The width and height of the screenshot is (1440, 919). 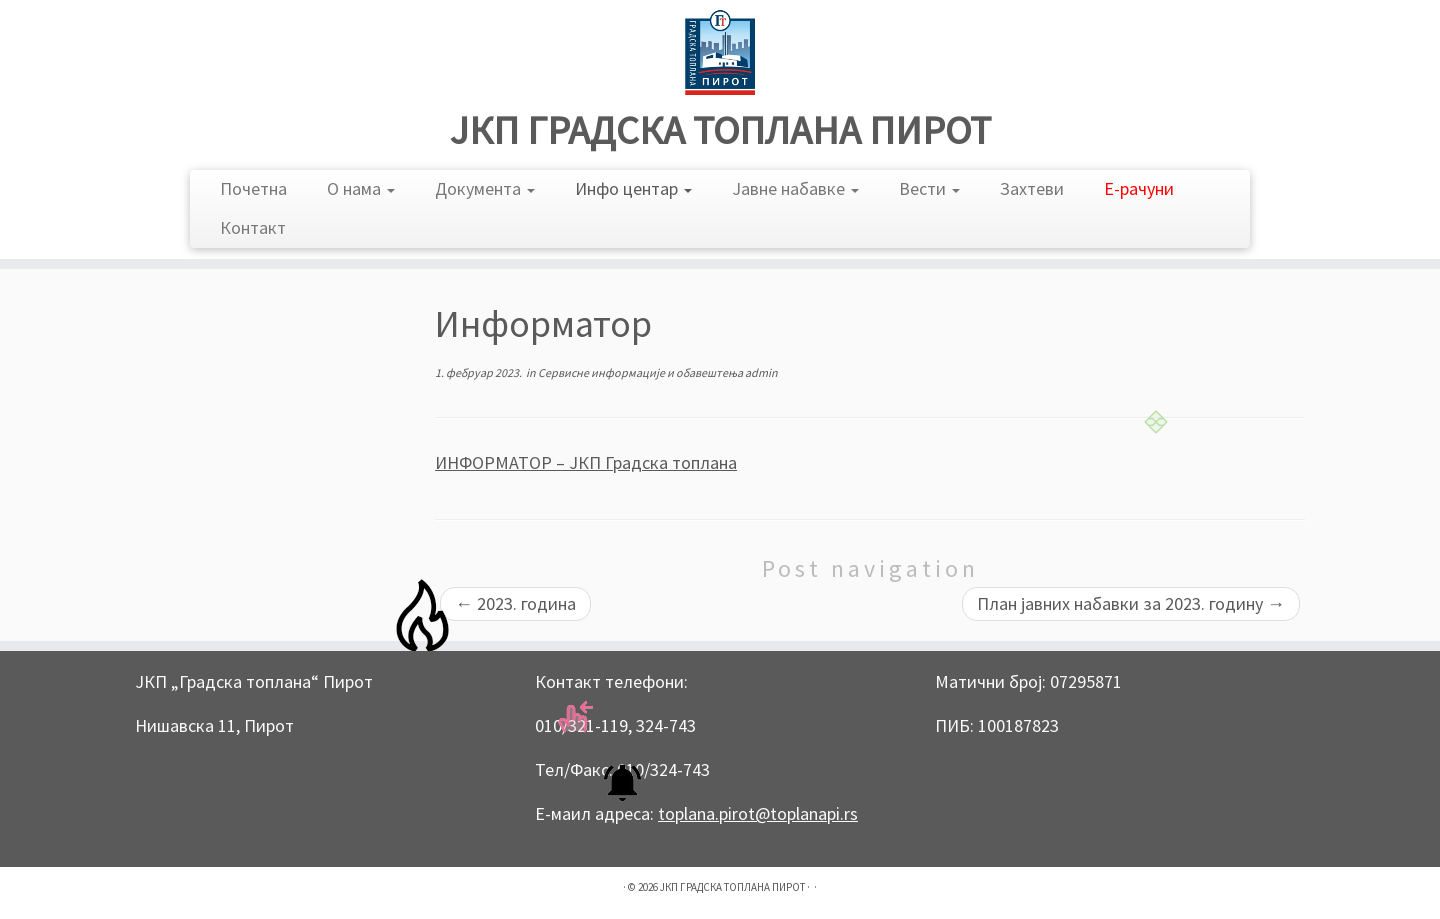 I want to click on indicates trending or popular content, so click(x=422, y=615).